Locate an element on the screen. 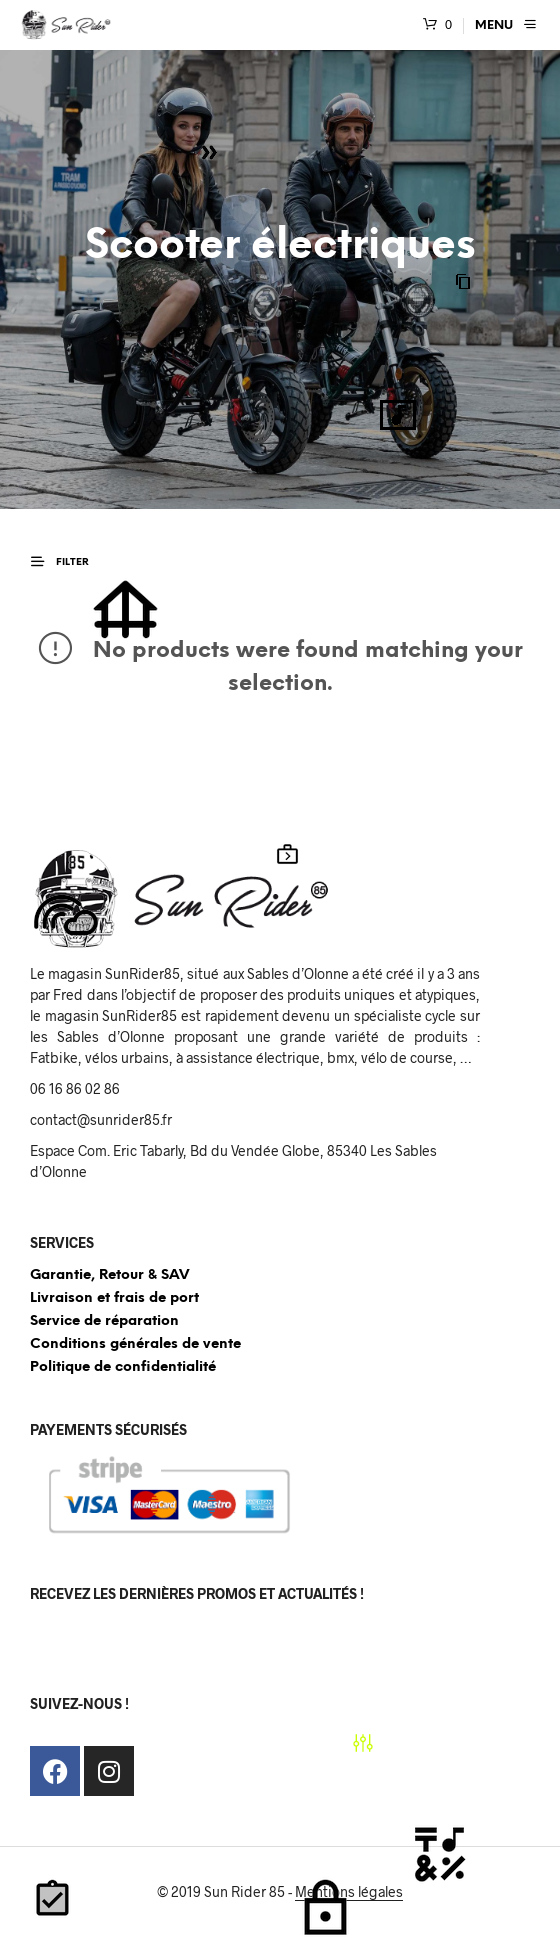  weather forecast showing partly cloudy with rainbow is located at coordinates (66, 914).